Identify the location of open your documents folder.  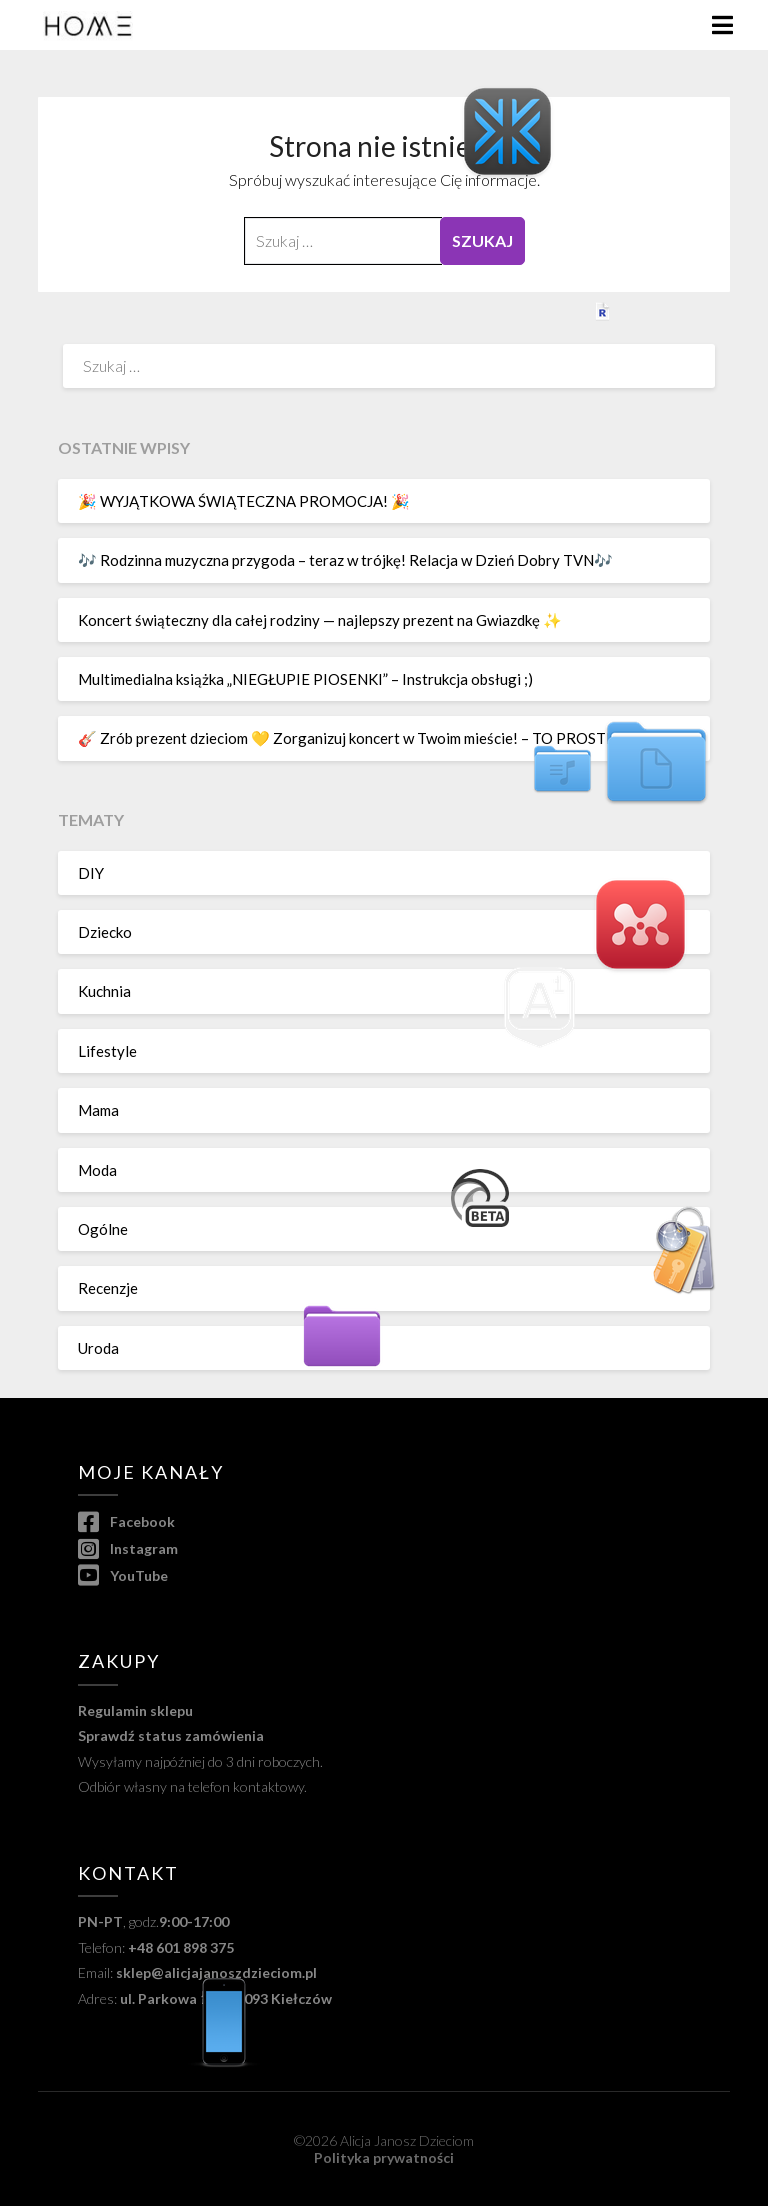
(656, 761).